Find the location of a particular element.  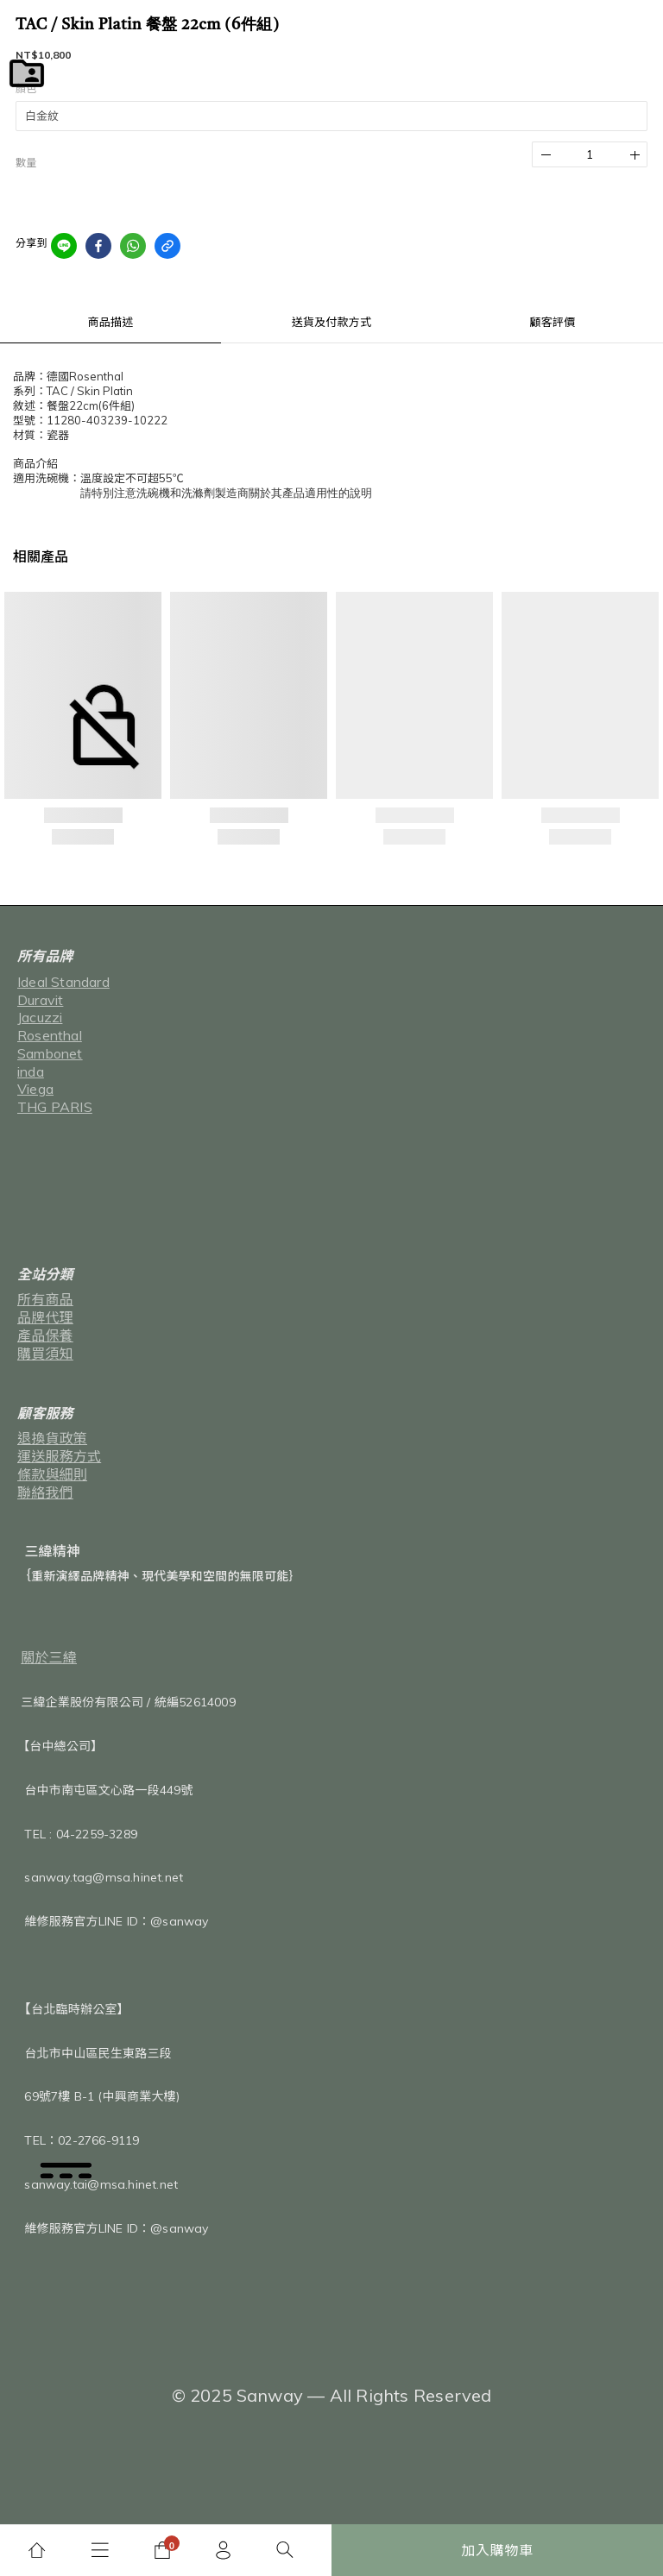

access shared folder contents is located at coordinates (27, 73).